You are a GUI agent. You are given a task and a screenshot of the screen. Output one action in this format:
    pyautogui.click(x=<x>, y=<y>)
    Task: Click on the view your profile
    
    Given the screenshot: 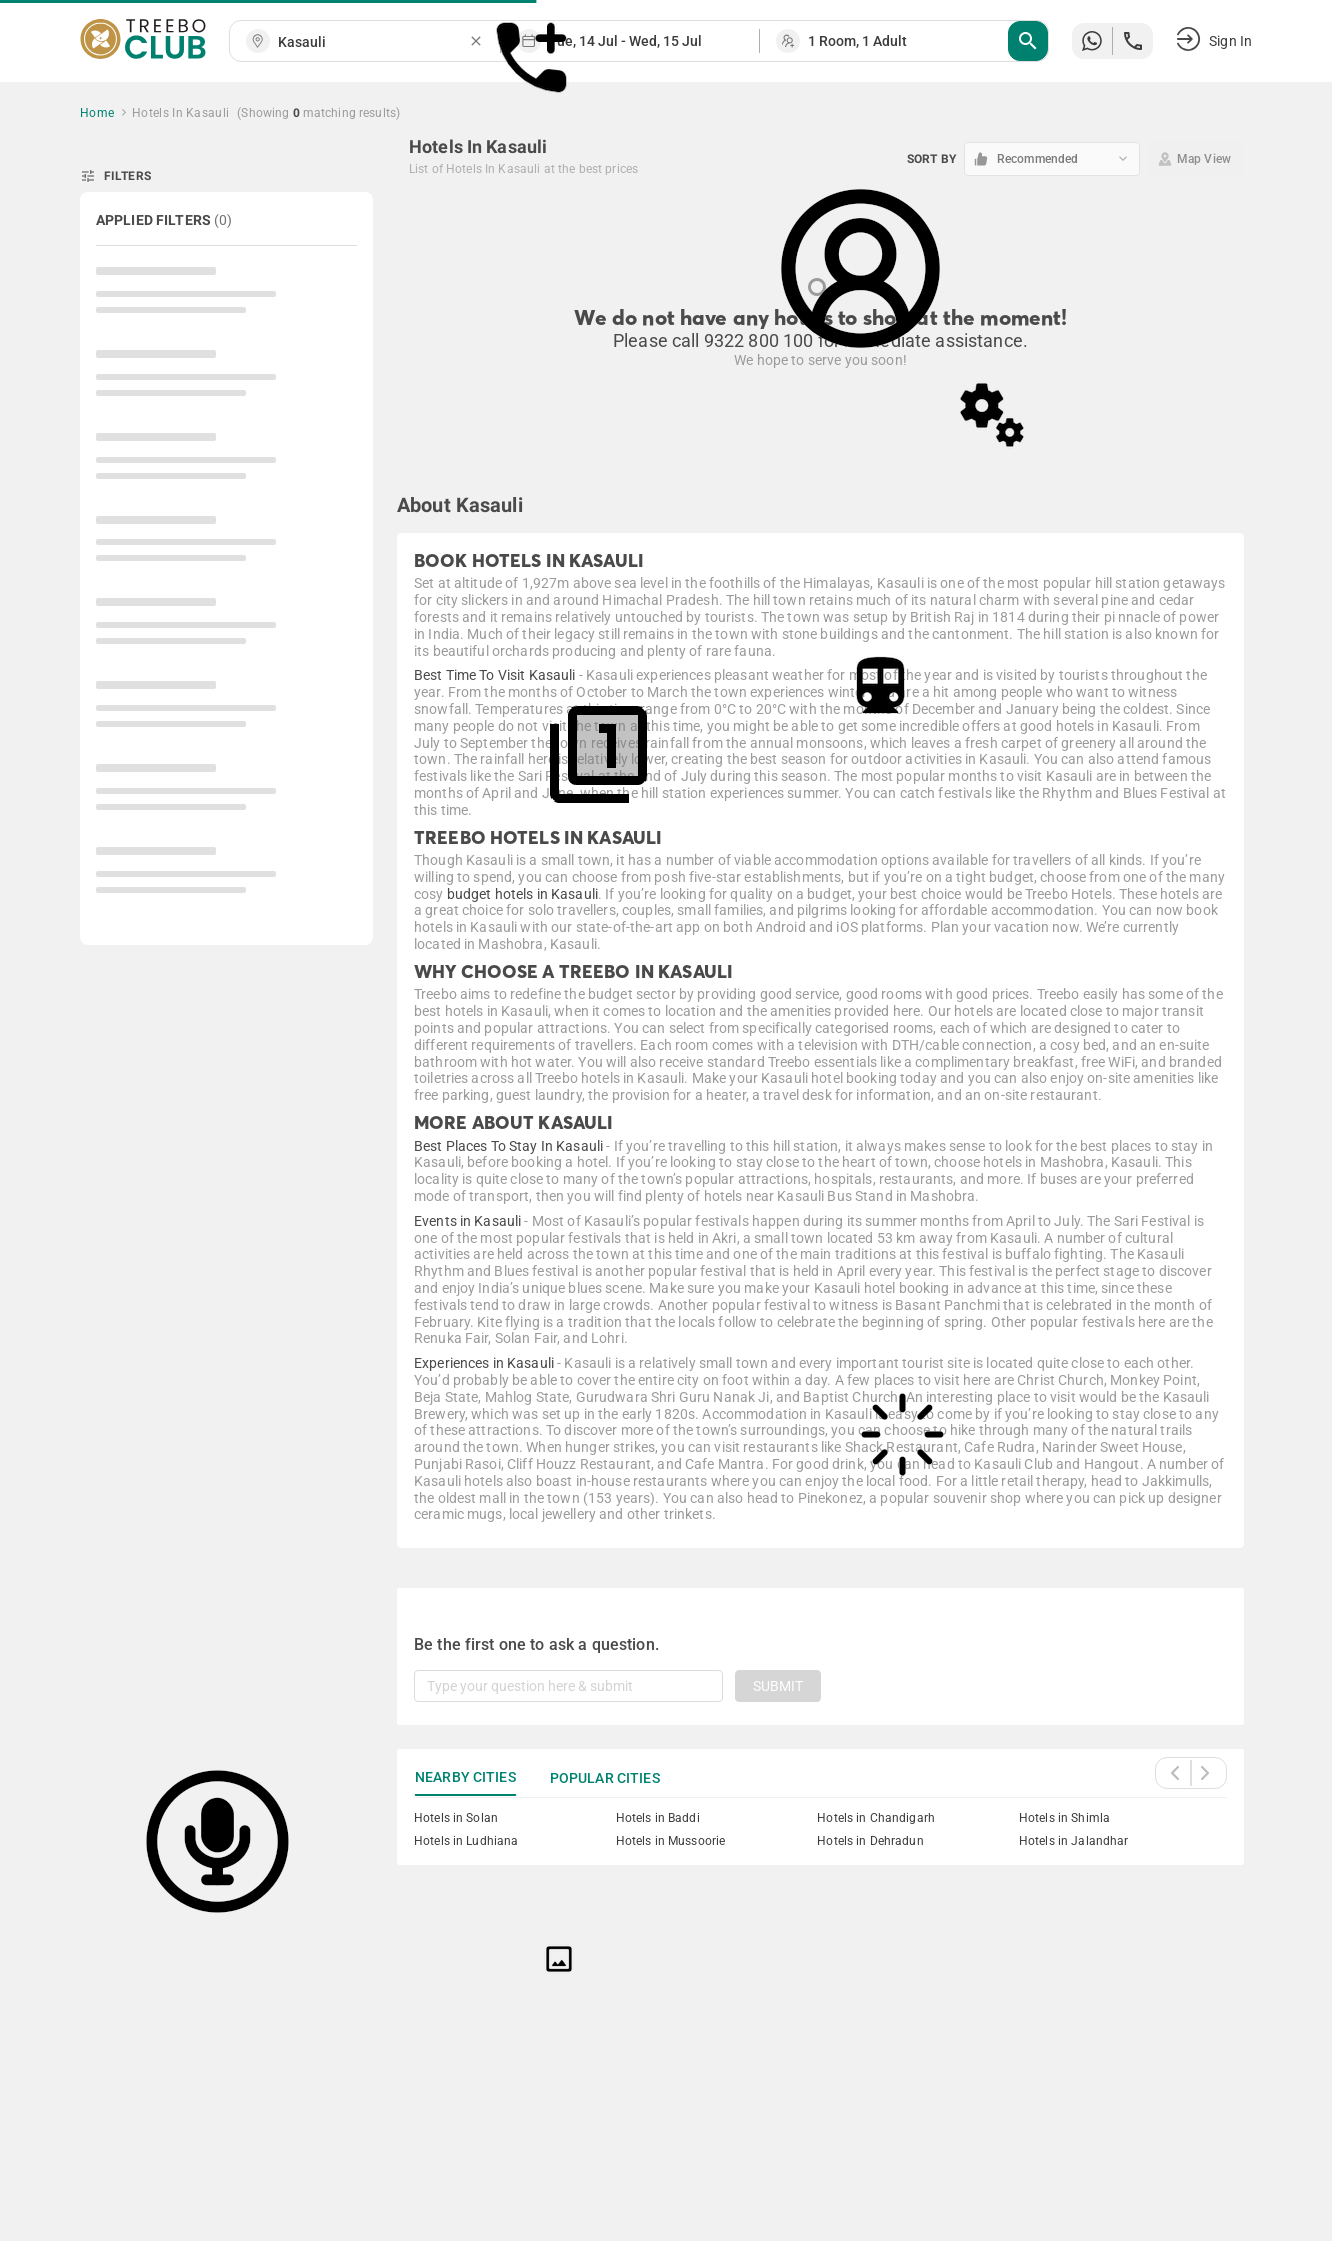 What is the action you would take?
    pyautogui.click(x=860, y=268)
    